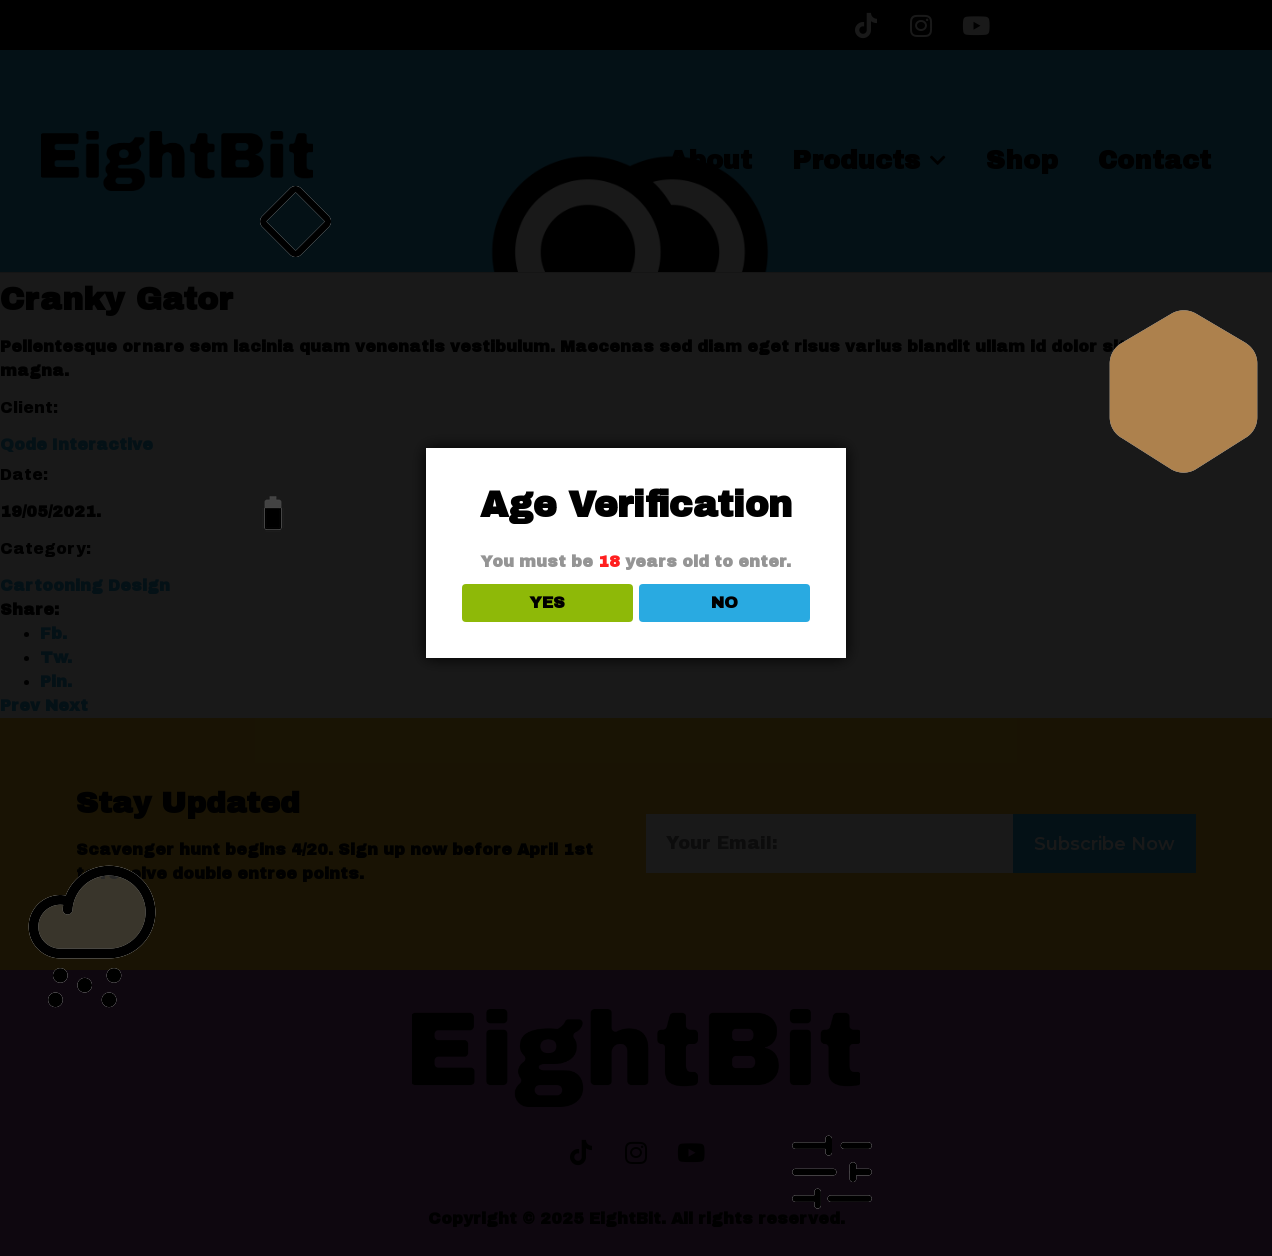 This screenshot has width=1272, height=1256. Describe the element at coordinates (295, 221) in the screenshot. I see `indicates premium or special status` at that location.